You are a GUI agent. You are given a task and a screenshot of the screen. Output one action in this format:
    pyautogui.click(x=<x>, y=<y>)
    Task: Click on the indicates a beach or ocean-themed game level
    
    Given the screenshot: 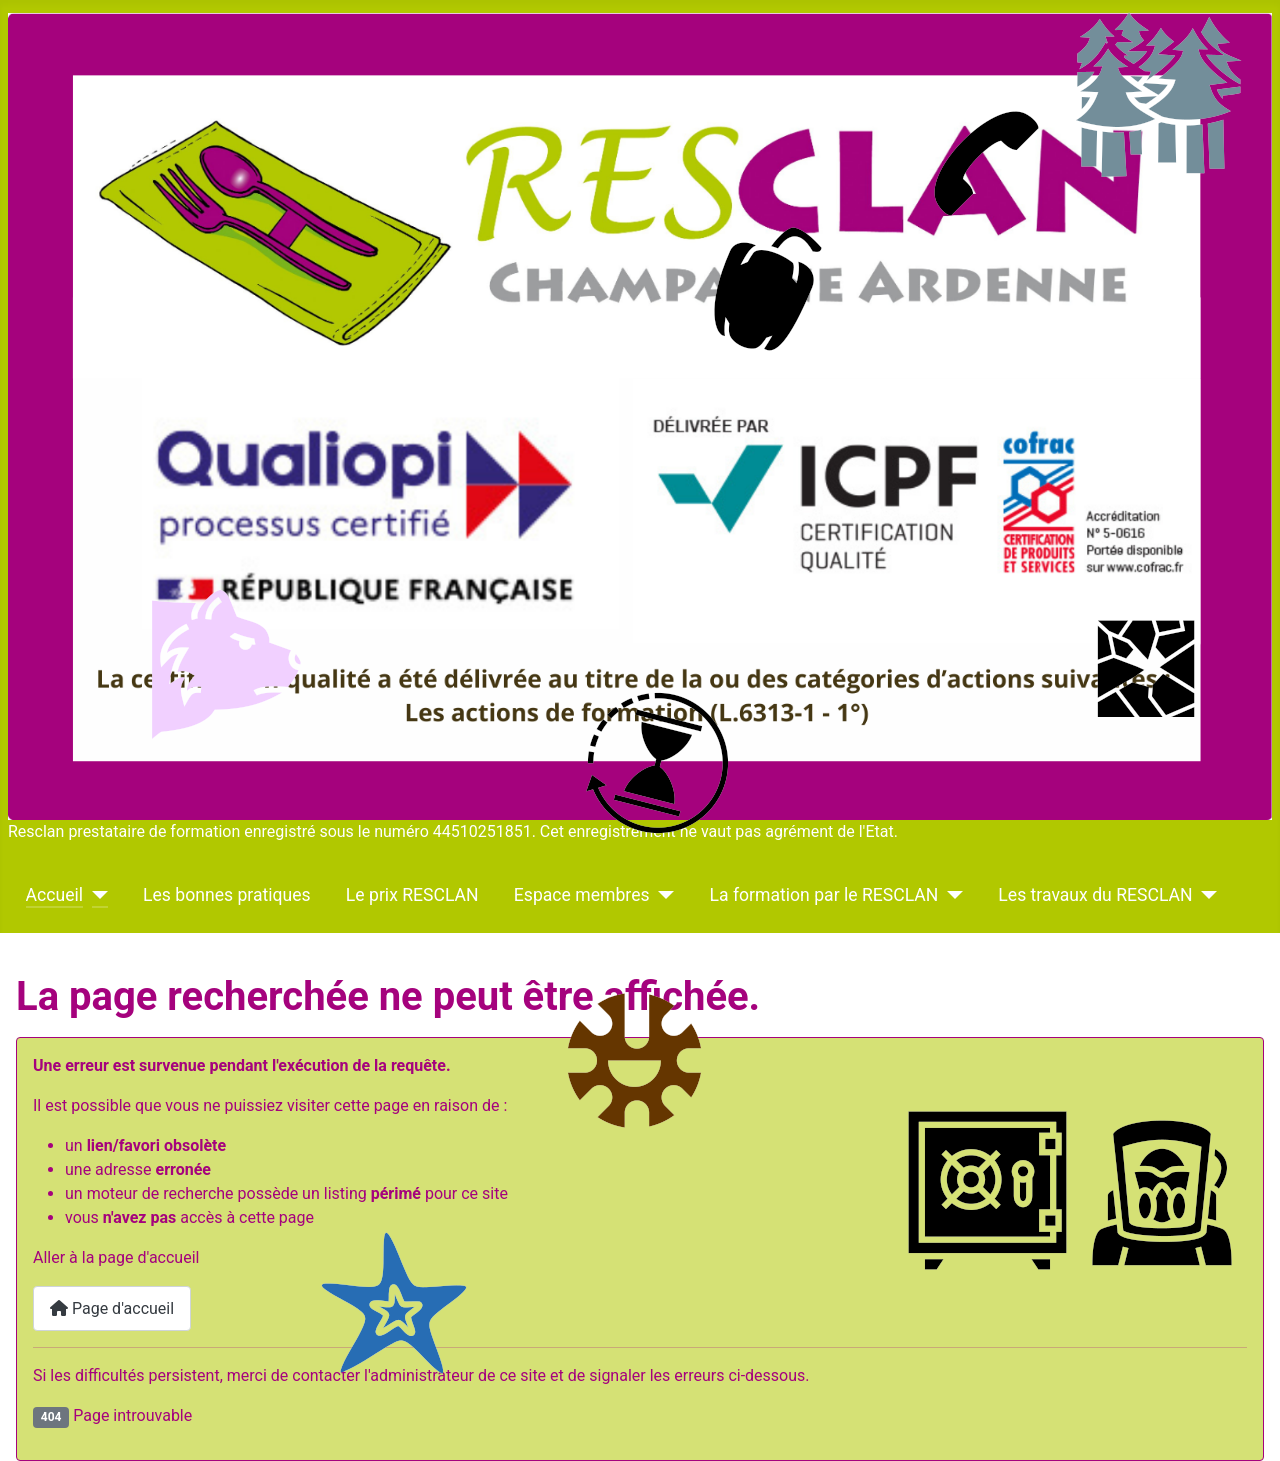 What is the action you would take?
    pyautogui.click(x=393, y=1302)
    